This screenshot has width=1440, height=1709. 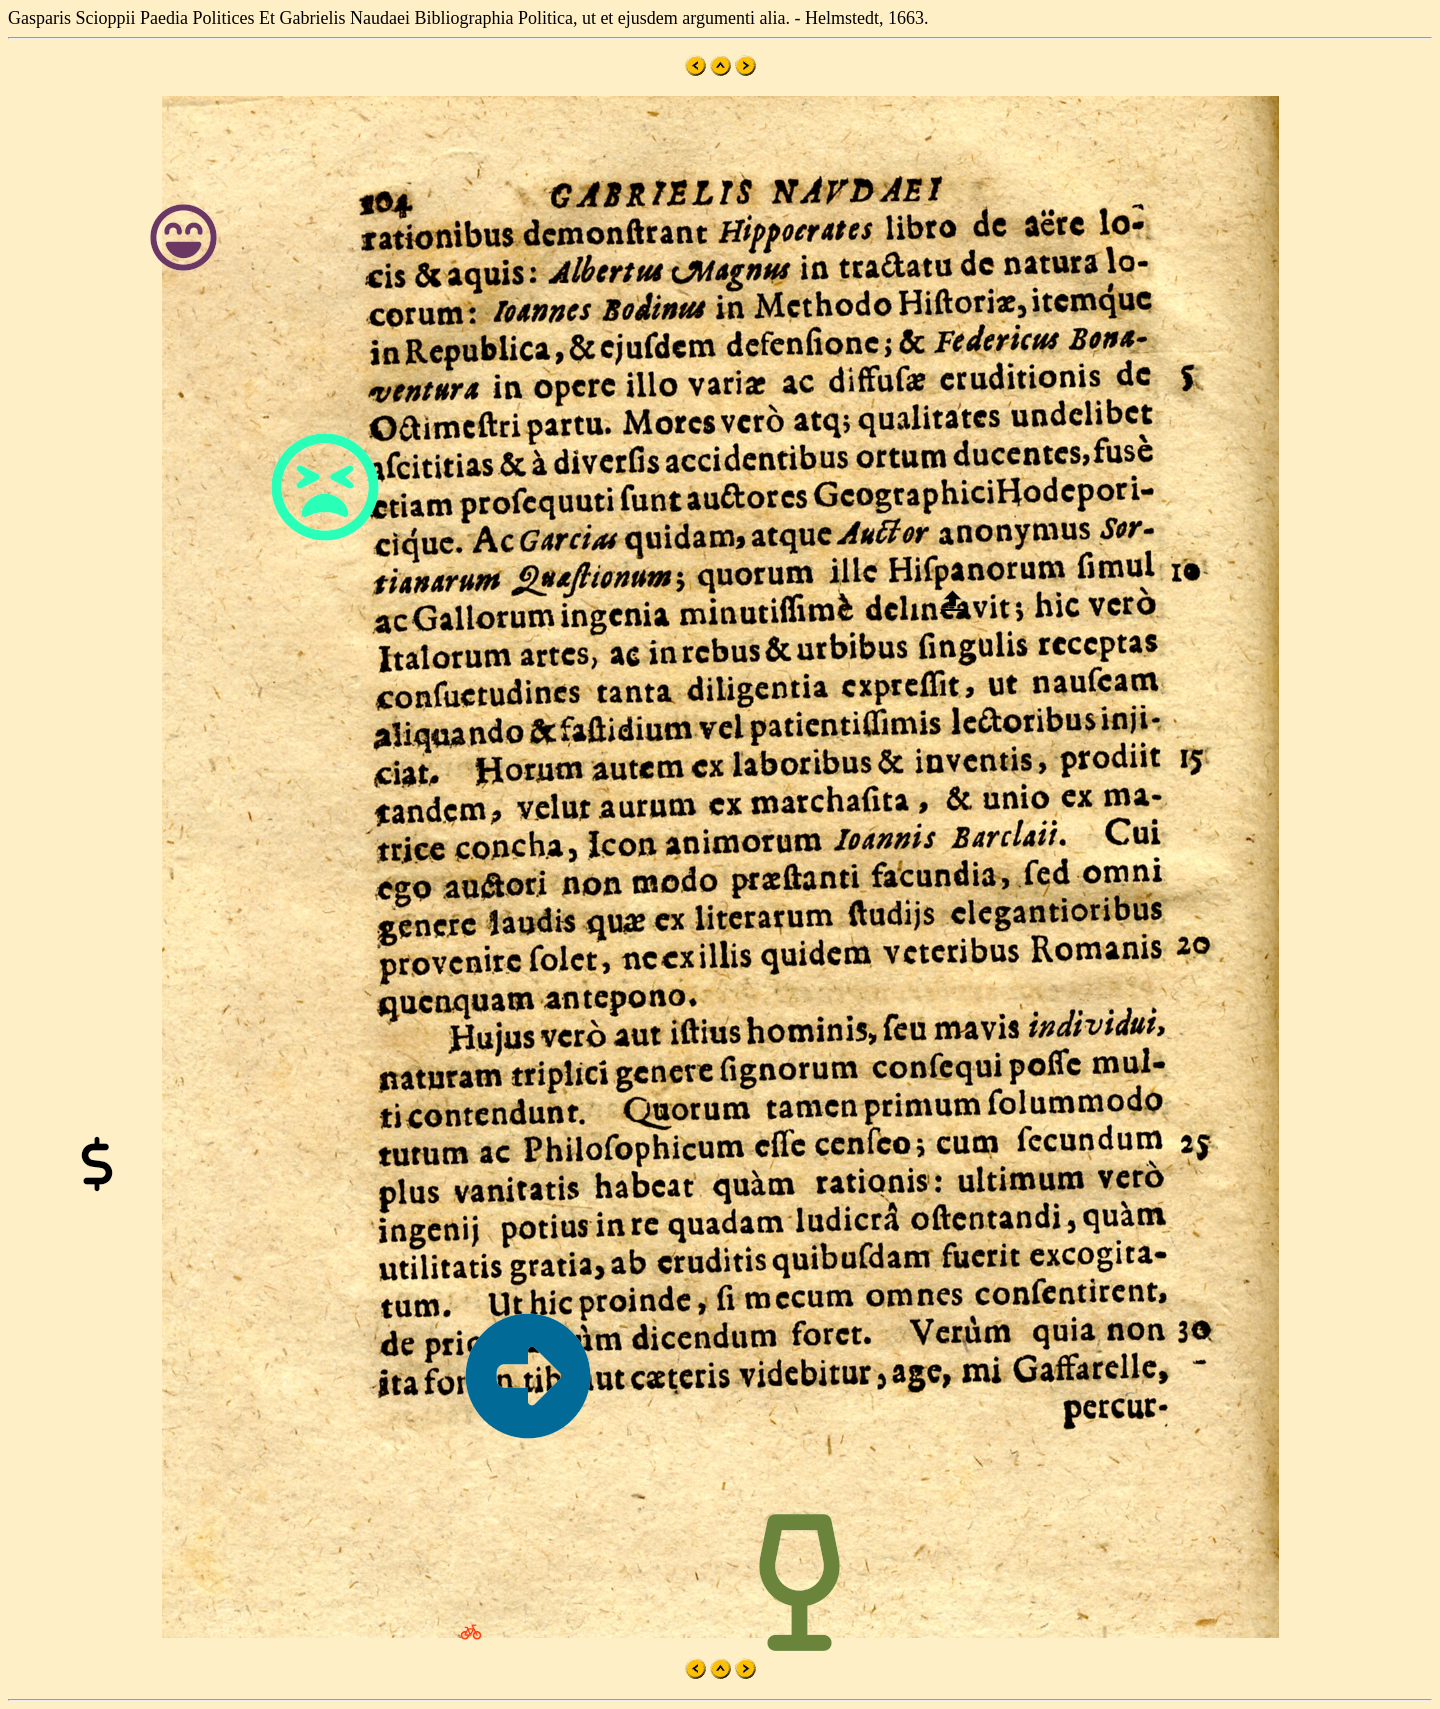 I want to click on indicates user fatigue or exhaustion status, so click(x=325, y=487).